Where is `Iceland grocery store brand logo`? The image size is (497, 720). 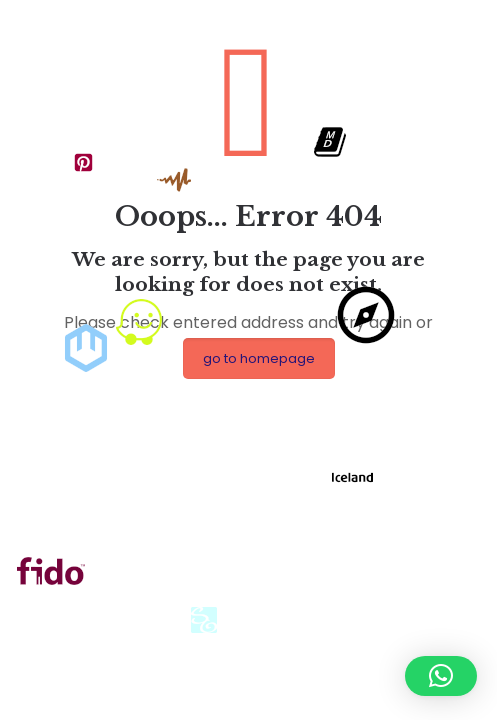 Iceland grocery store brand logo is located at coordinates (352, 477).